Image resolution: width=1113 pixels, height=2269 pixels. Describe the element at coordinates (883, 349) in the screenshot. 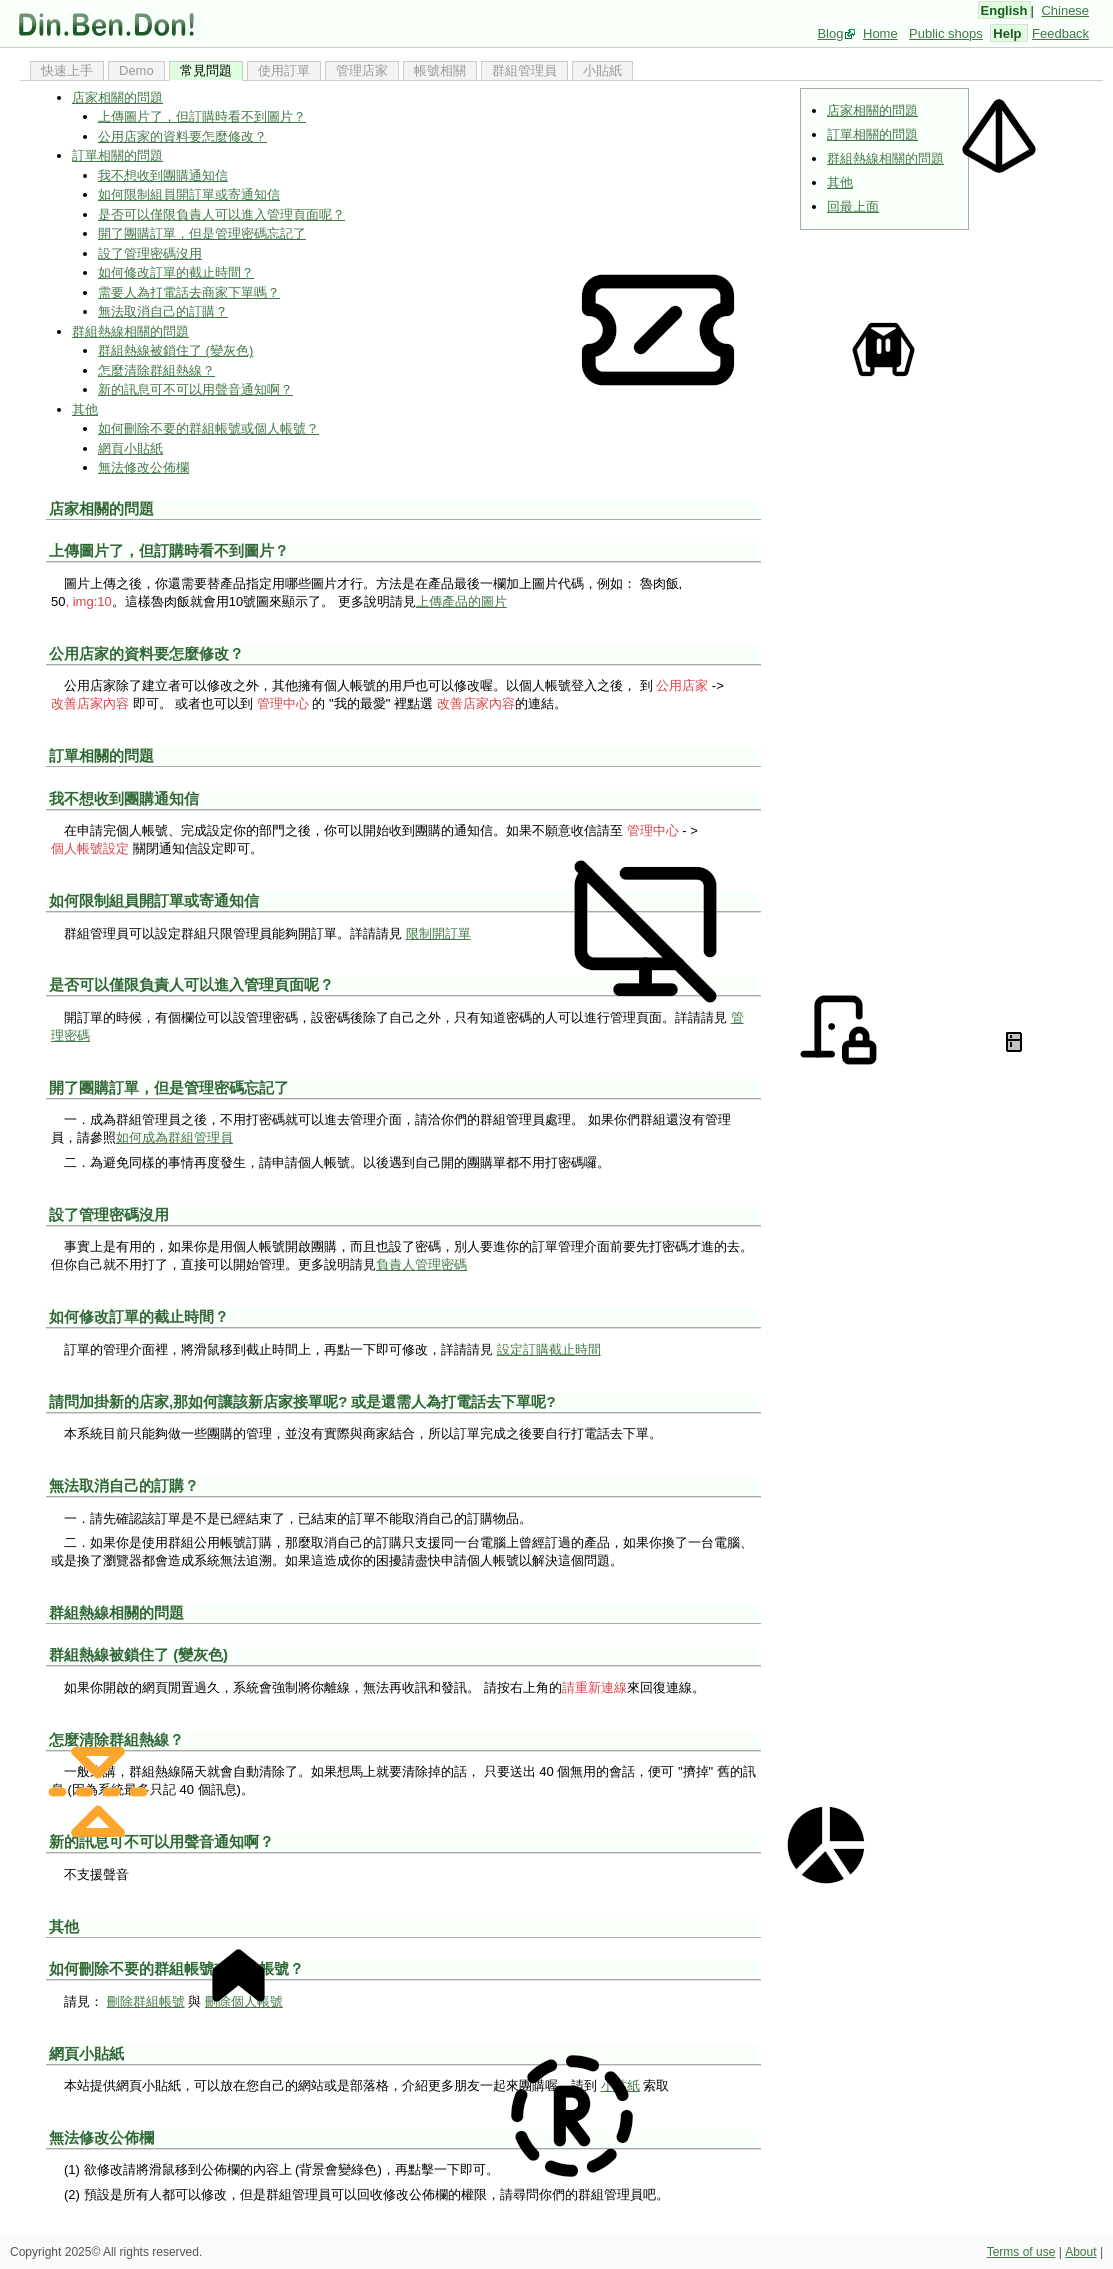

I see `browse clothing or apparel items` at that location.